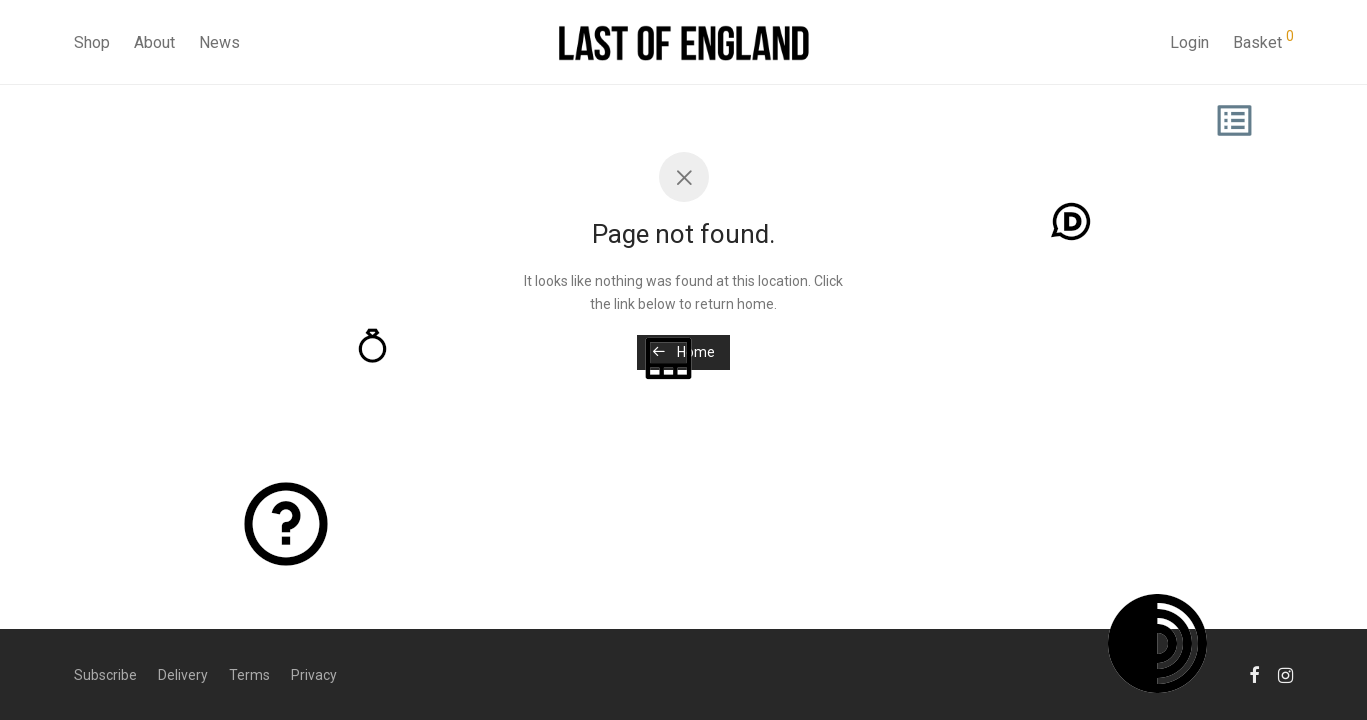  I want to click on open Disqus comments section, so click(1071, 221).